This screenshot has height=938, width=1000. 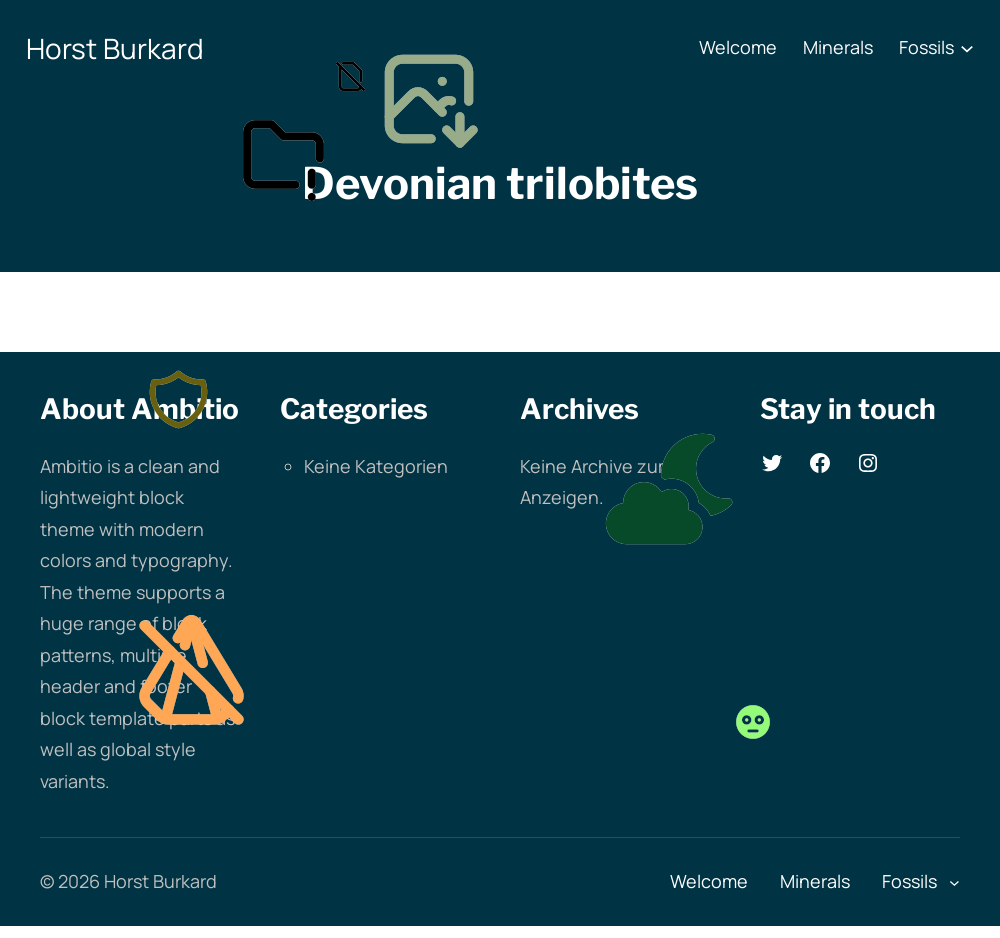 I want to click on folder contains items requiring attention, so click(x=283, y=156).